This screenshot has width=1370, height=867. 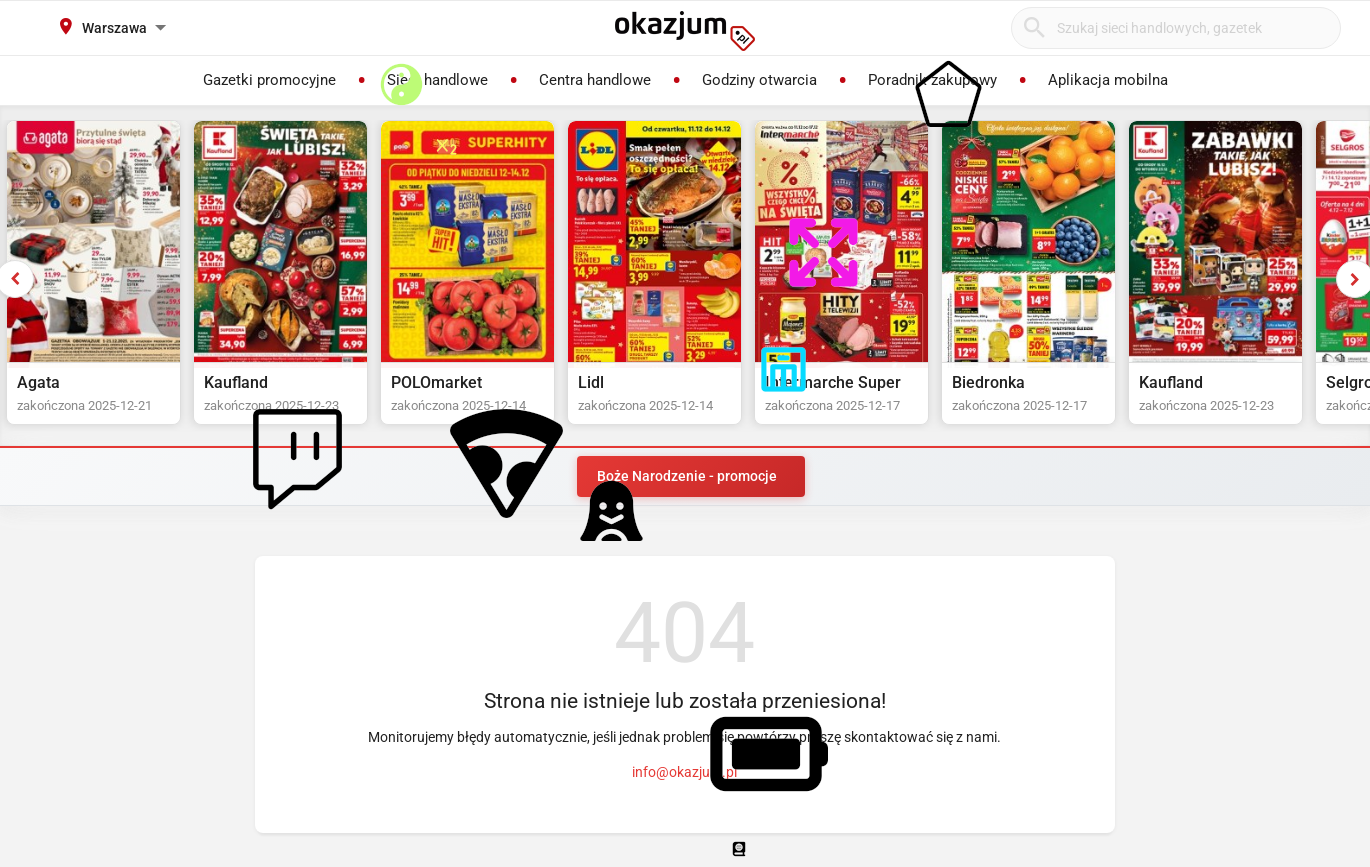 What do you see at coordinates (948, 96) in the screenshot?
I see `pentagon shape indicator` at bounding box center [948, 96].